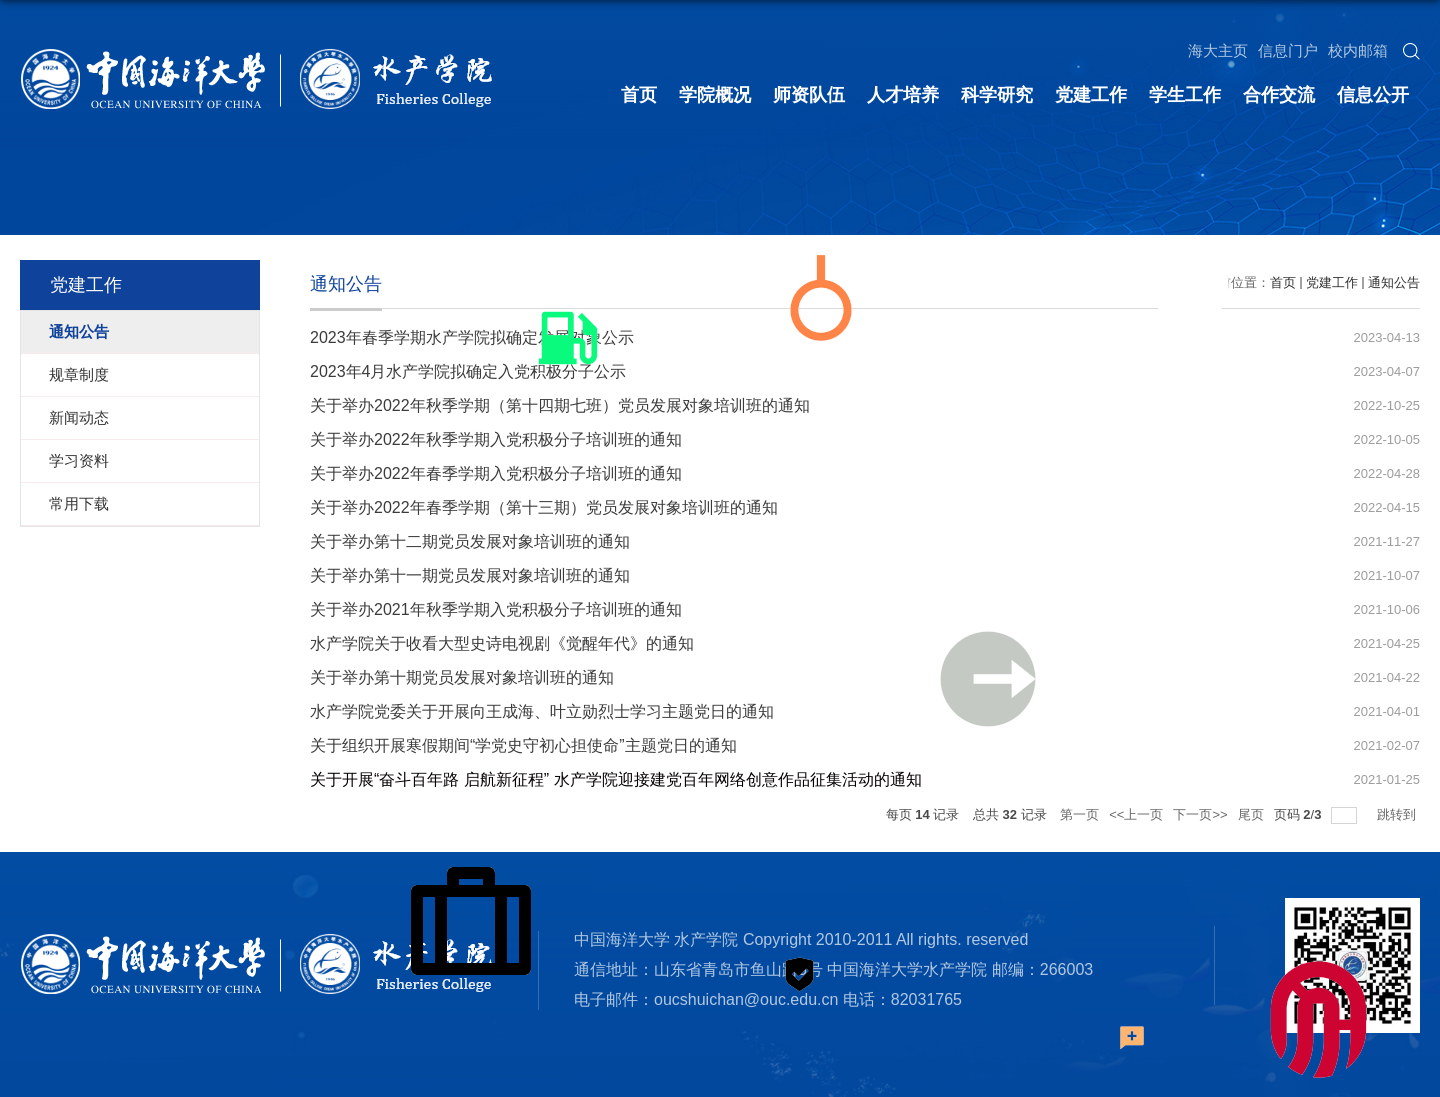 This screenshot has width=1440, height=1097. What do you see at coordinates (821, 300) in the screenshot?
I see `select genderless or non-binary gender option` at bounding box center [821, 300].